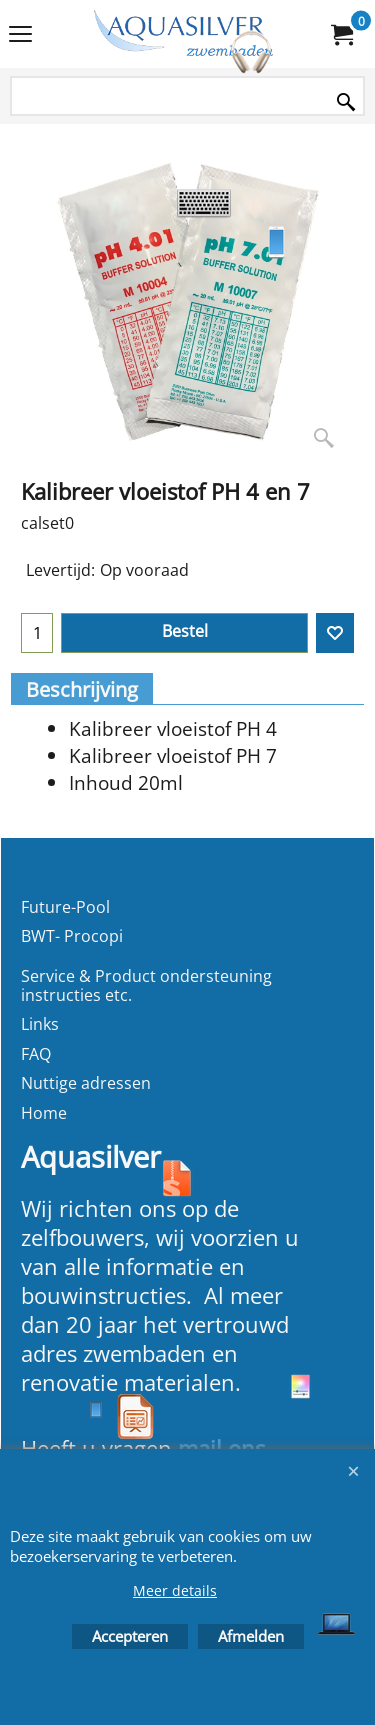 The height and width of the screenshot is (1725, 375). Describe the element at coordinates (177, 1179) in the screenshot. I see `sogou input method skin file` at that location.